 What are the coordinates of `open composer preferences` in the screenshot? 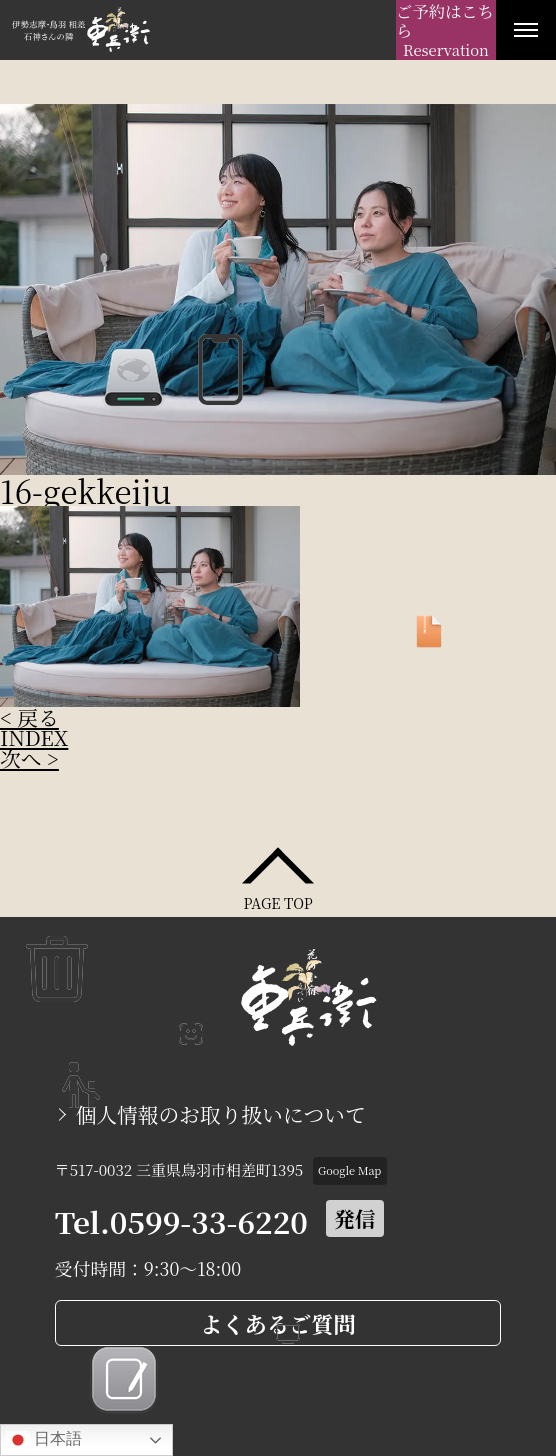 It's located at (124, 1380).